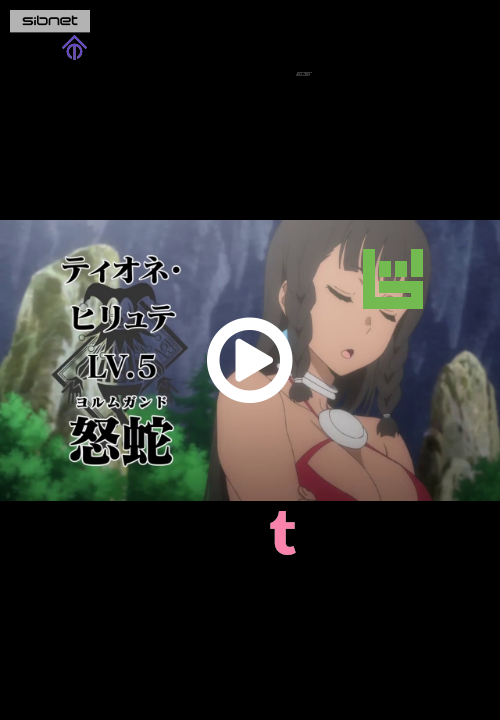 This screenshot has height=720, width=500. What do you see at coordinates (74, 47) in the screenshot?
I see `open tasmota smart home firmware settings` at bounding box center [74, 47].